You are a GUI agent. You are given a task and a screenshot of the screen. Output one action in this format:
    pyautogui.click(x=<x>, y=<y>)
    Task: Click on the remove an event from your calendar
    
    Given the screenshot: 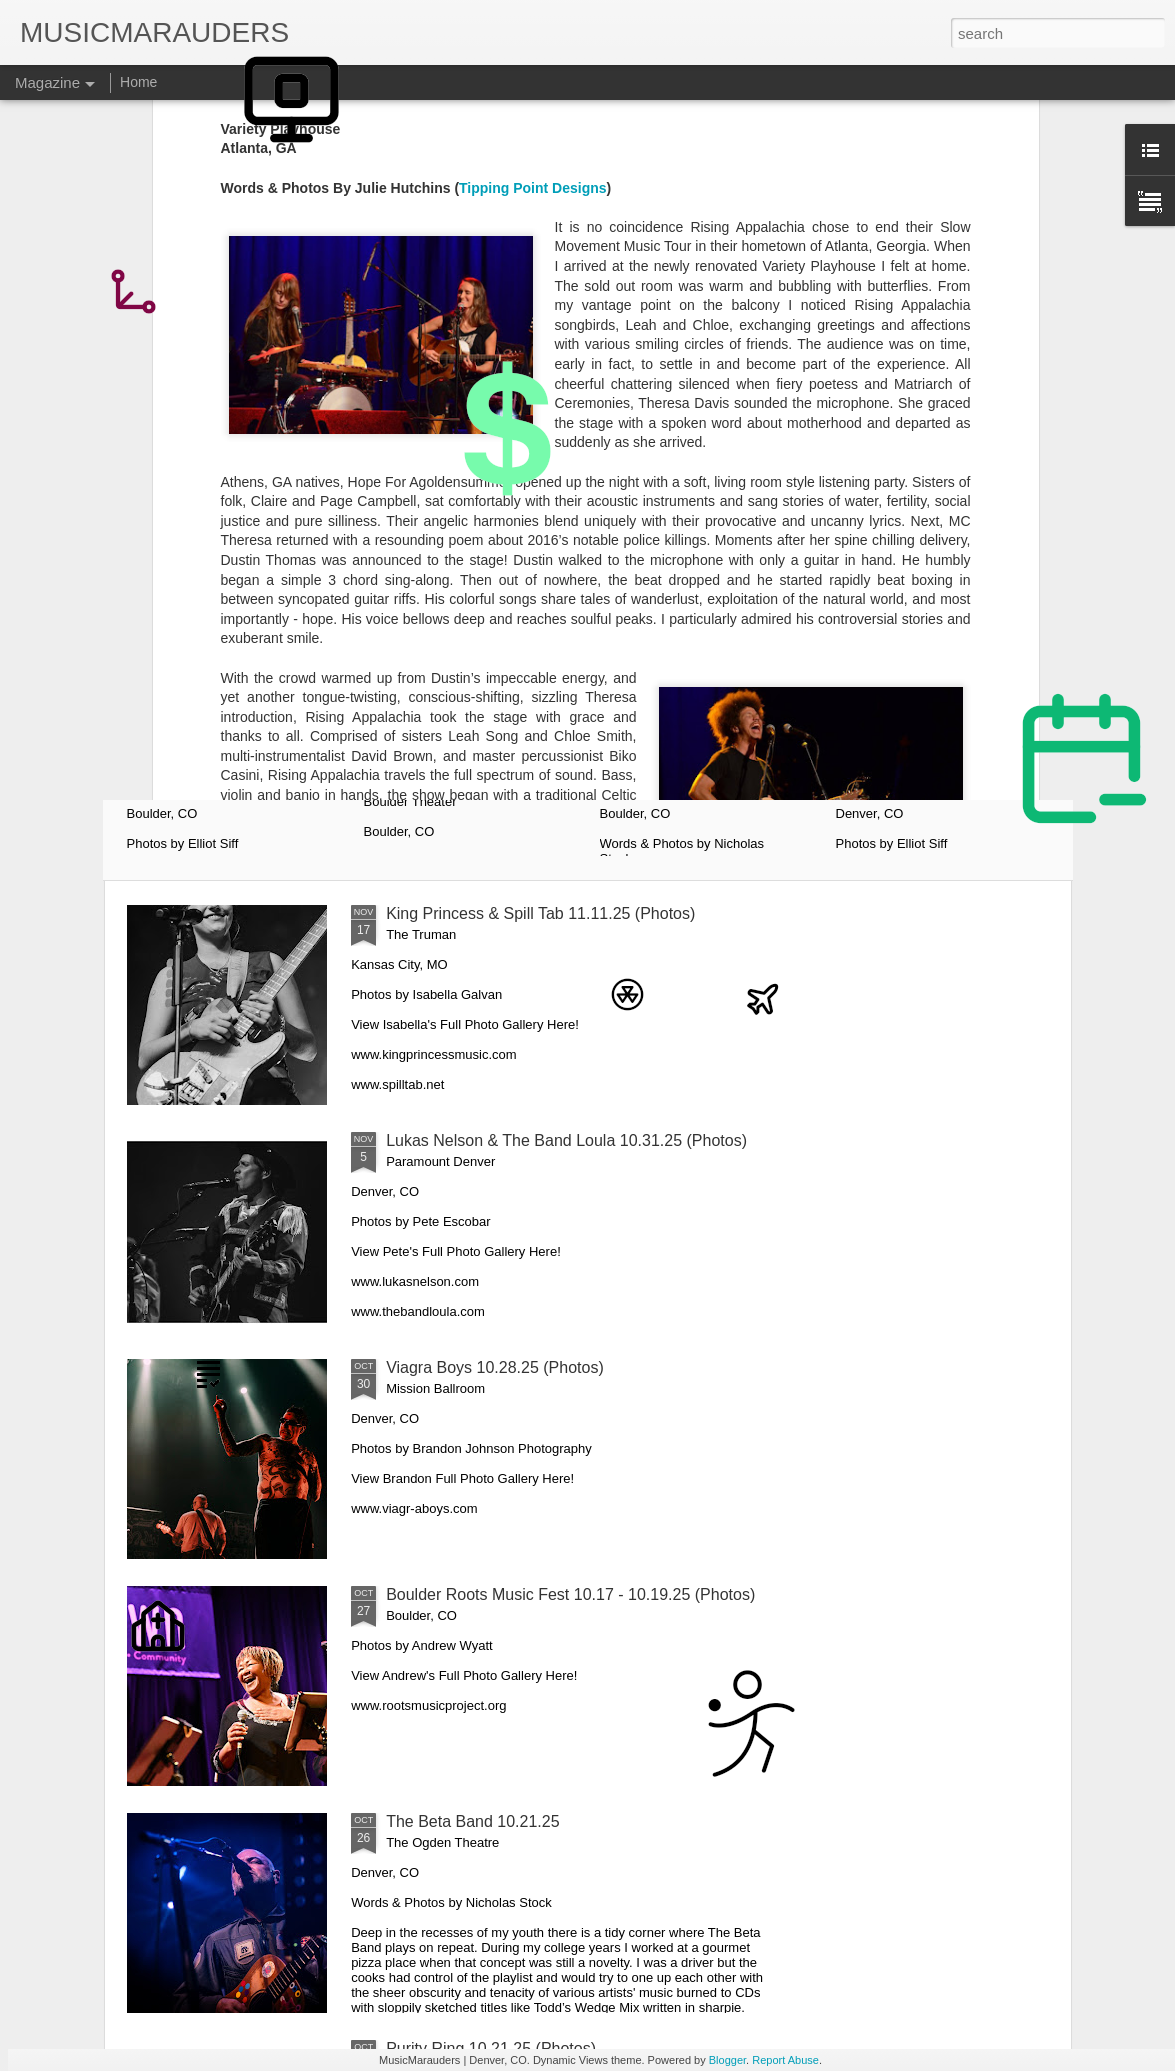 What is the action you would take?
    pyautogui.click(x=1081, y=758)
    